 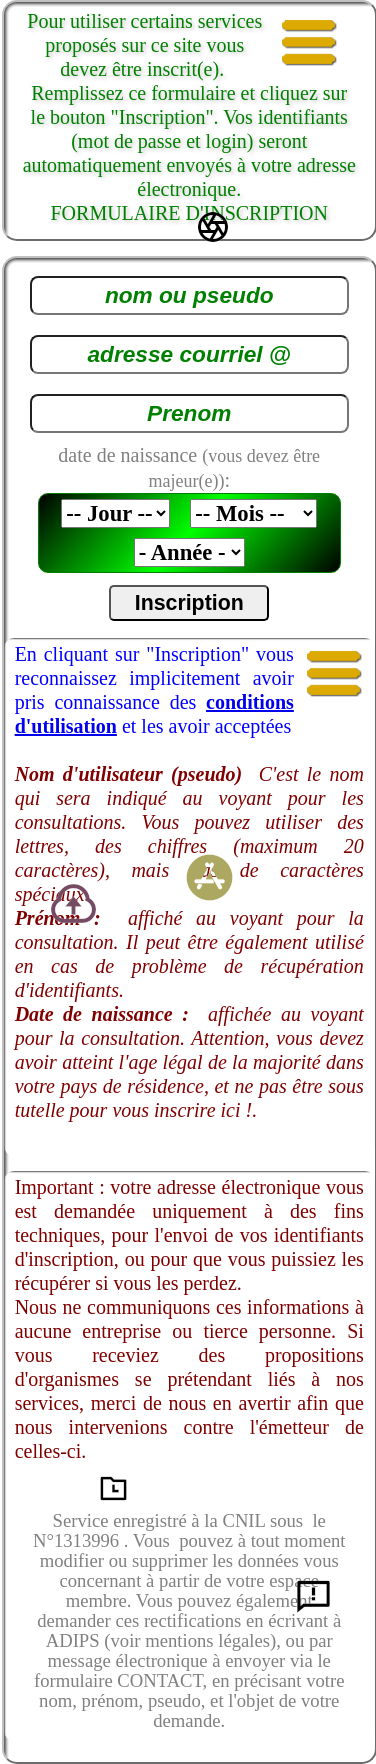 I want to click on upload file to cloud storage, so click(x=73, y=904).